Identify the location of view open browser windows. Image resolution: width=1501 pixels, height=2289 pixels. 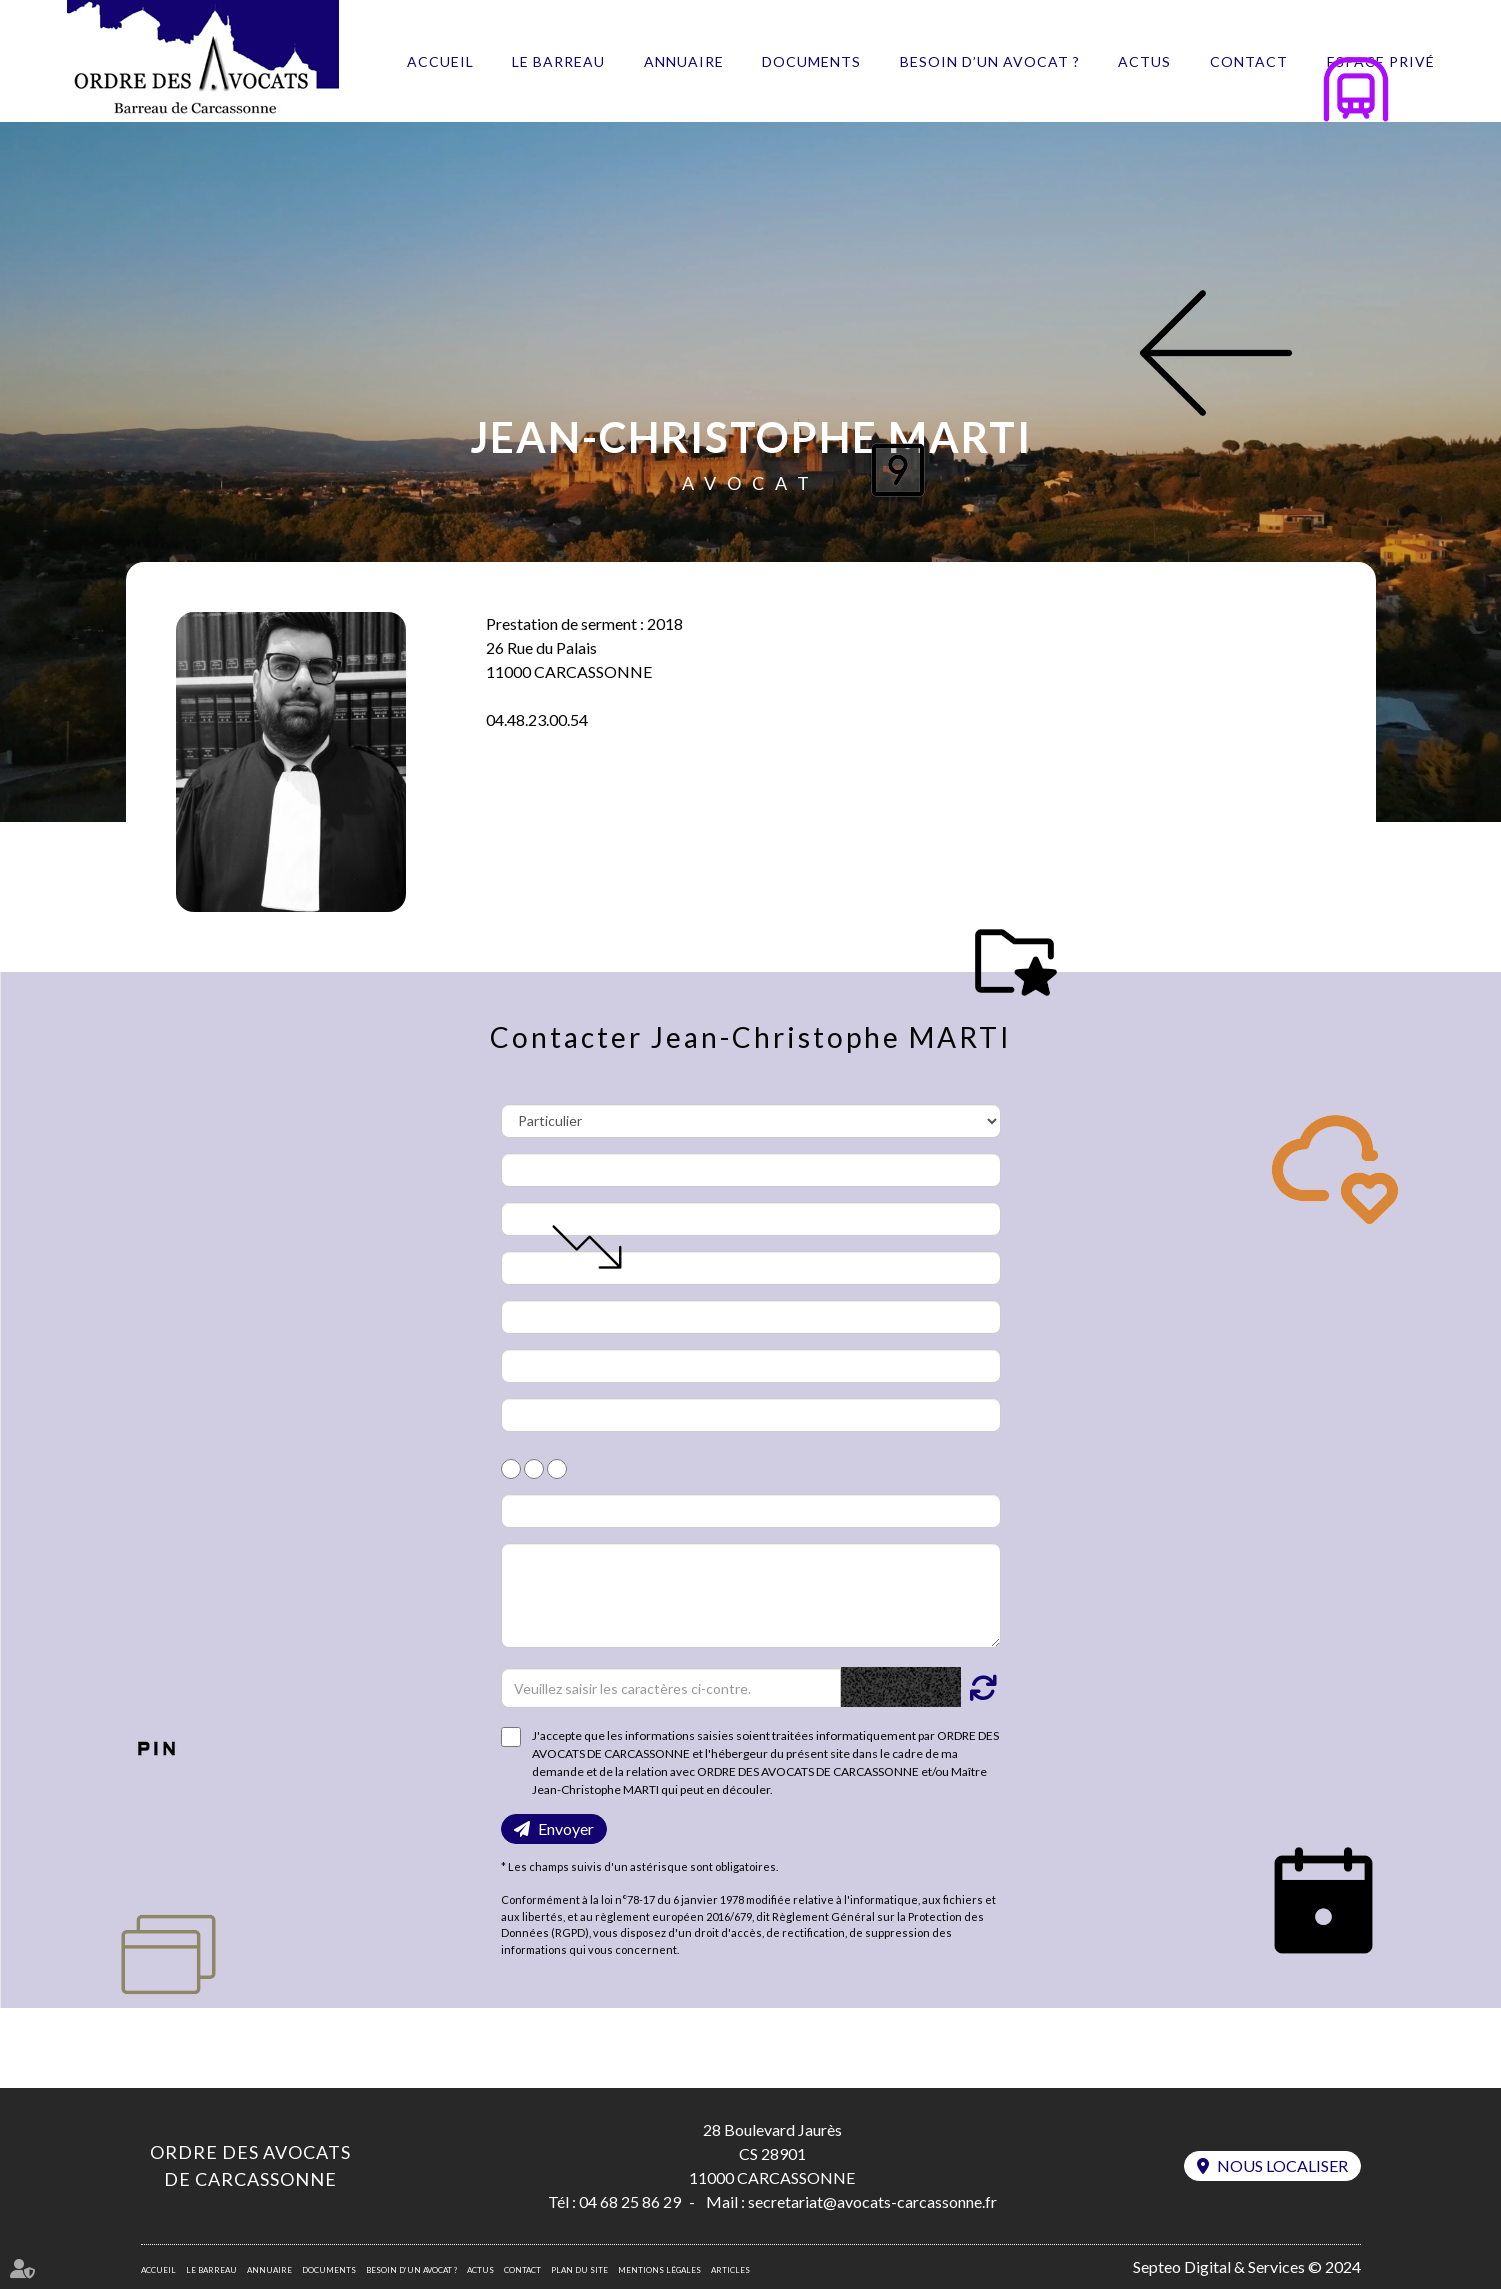
(168, 1954).